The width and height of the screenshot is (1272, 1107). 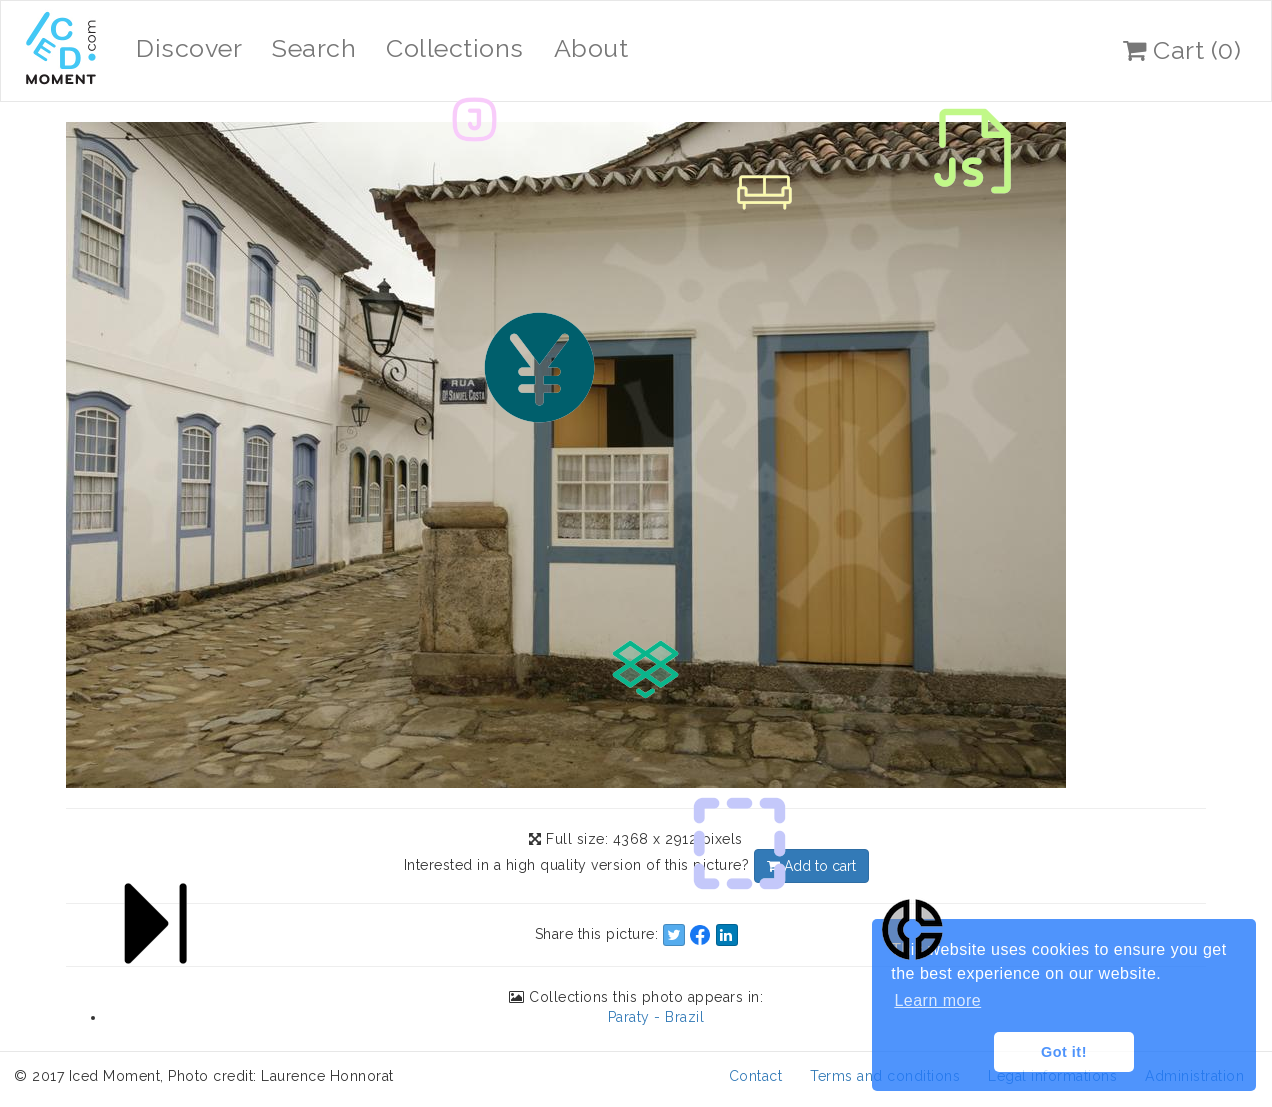 What do you see at coordinates (539, 367) in the screenshot?
I see `view or select Japanese yen currency` at bounding box center [539, 367].